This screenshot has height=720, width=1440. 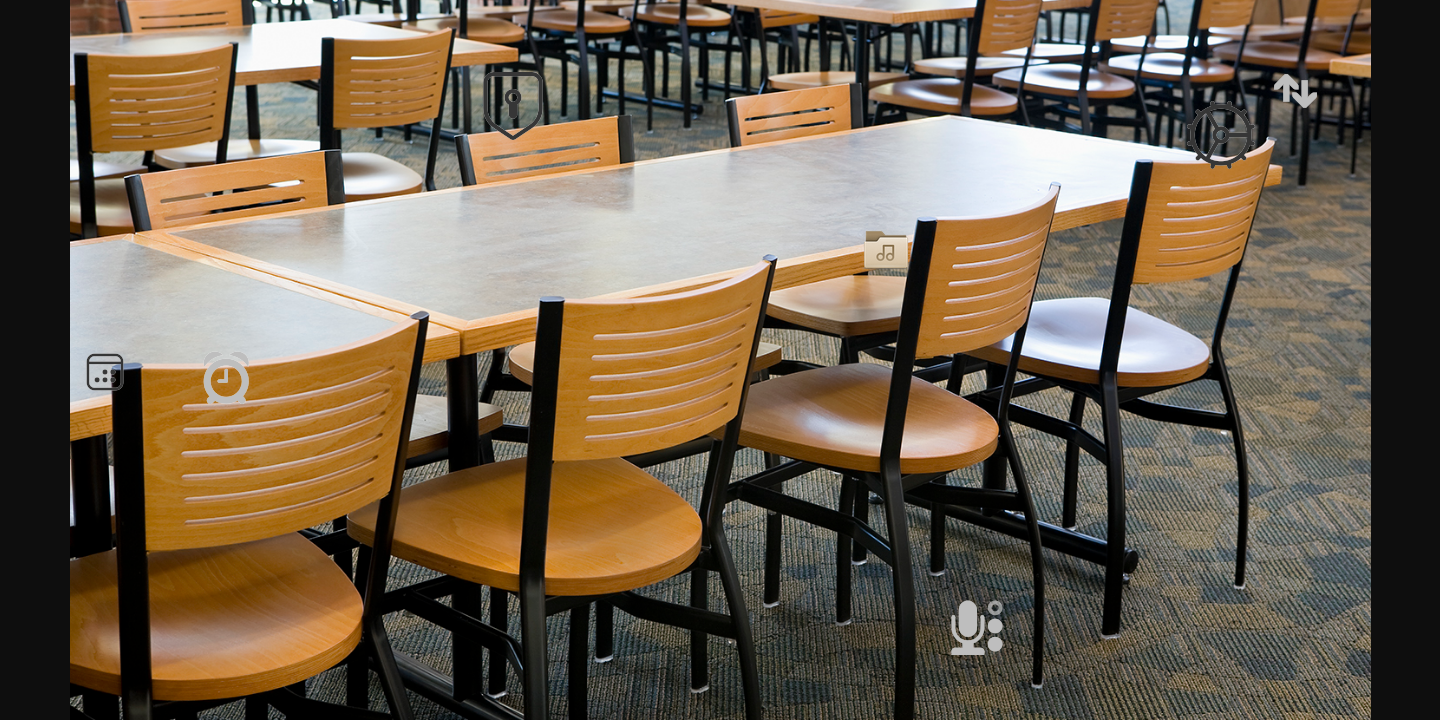 I want to click on open calendar application, so click(x=105, y=372).